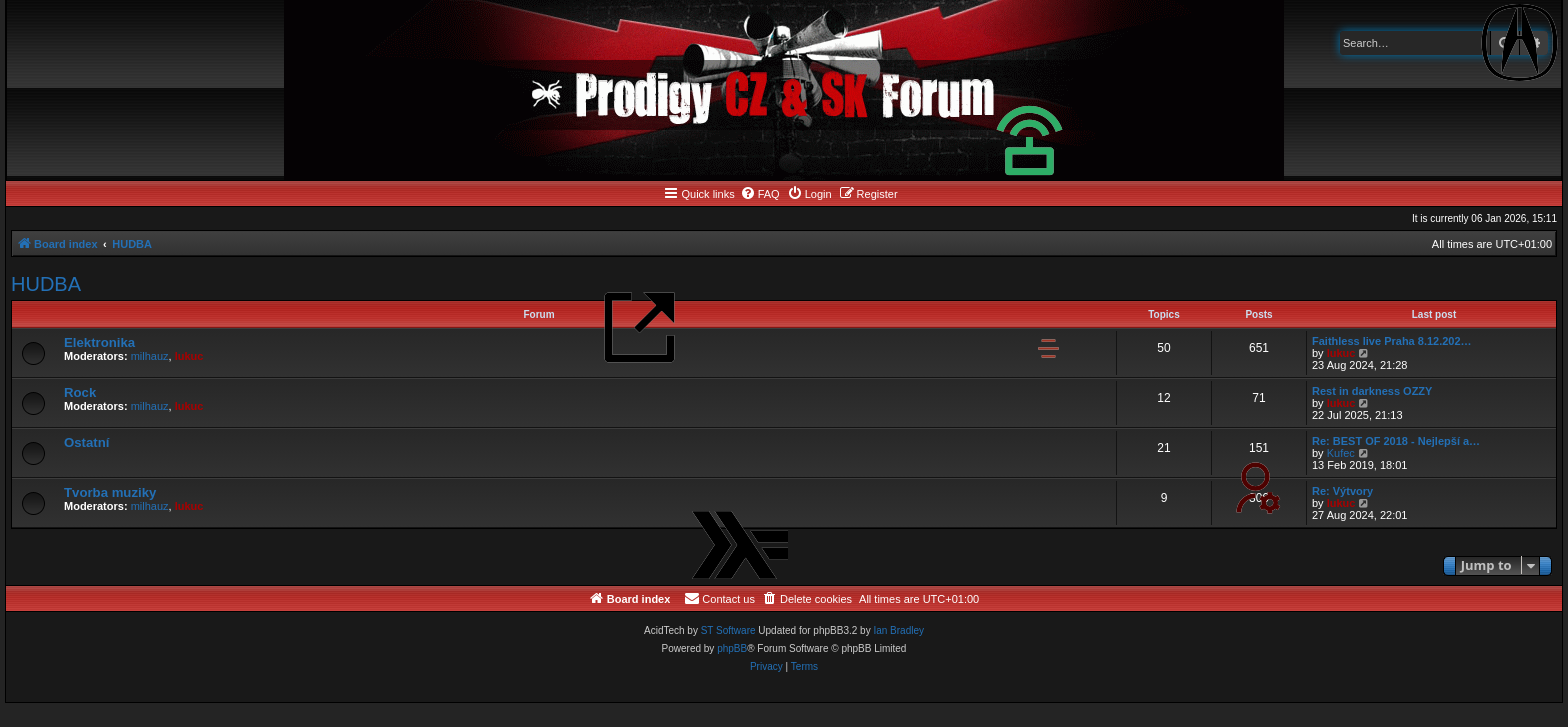  Describe the element at coordinates (740, 545) in the screenshot. I see `indicates Haskell programming language` at that location.